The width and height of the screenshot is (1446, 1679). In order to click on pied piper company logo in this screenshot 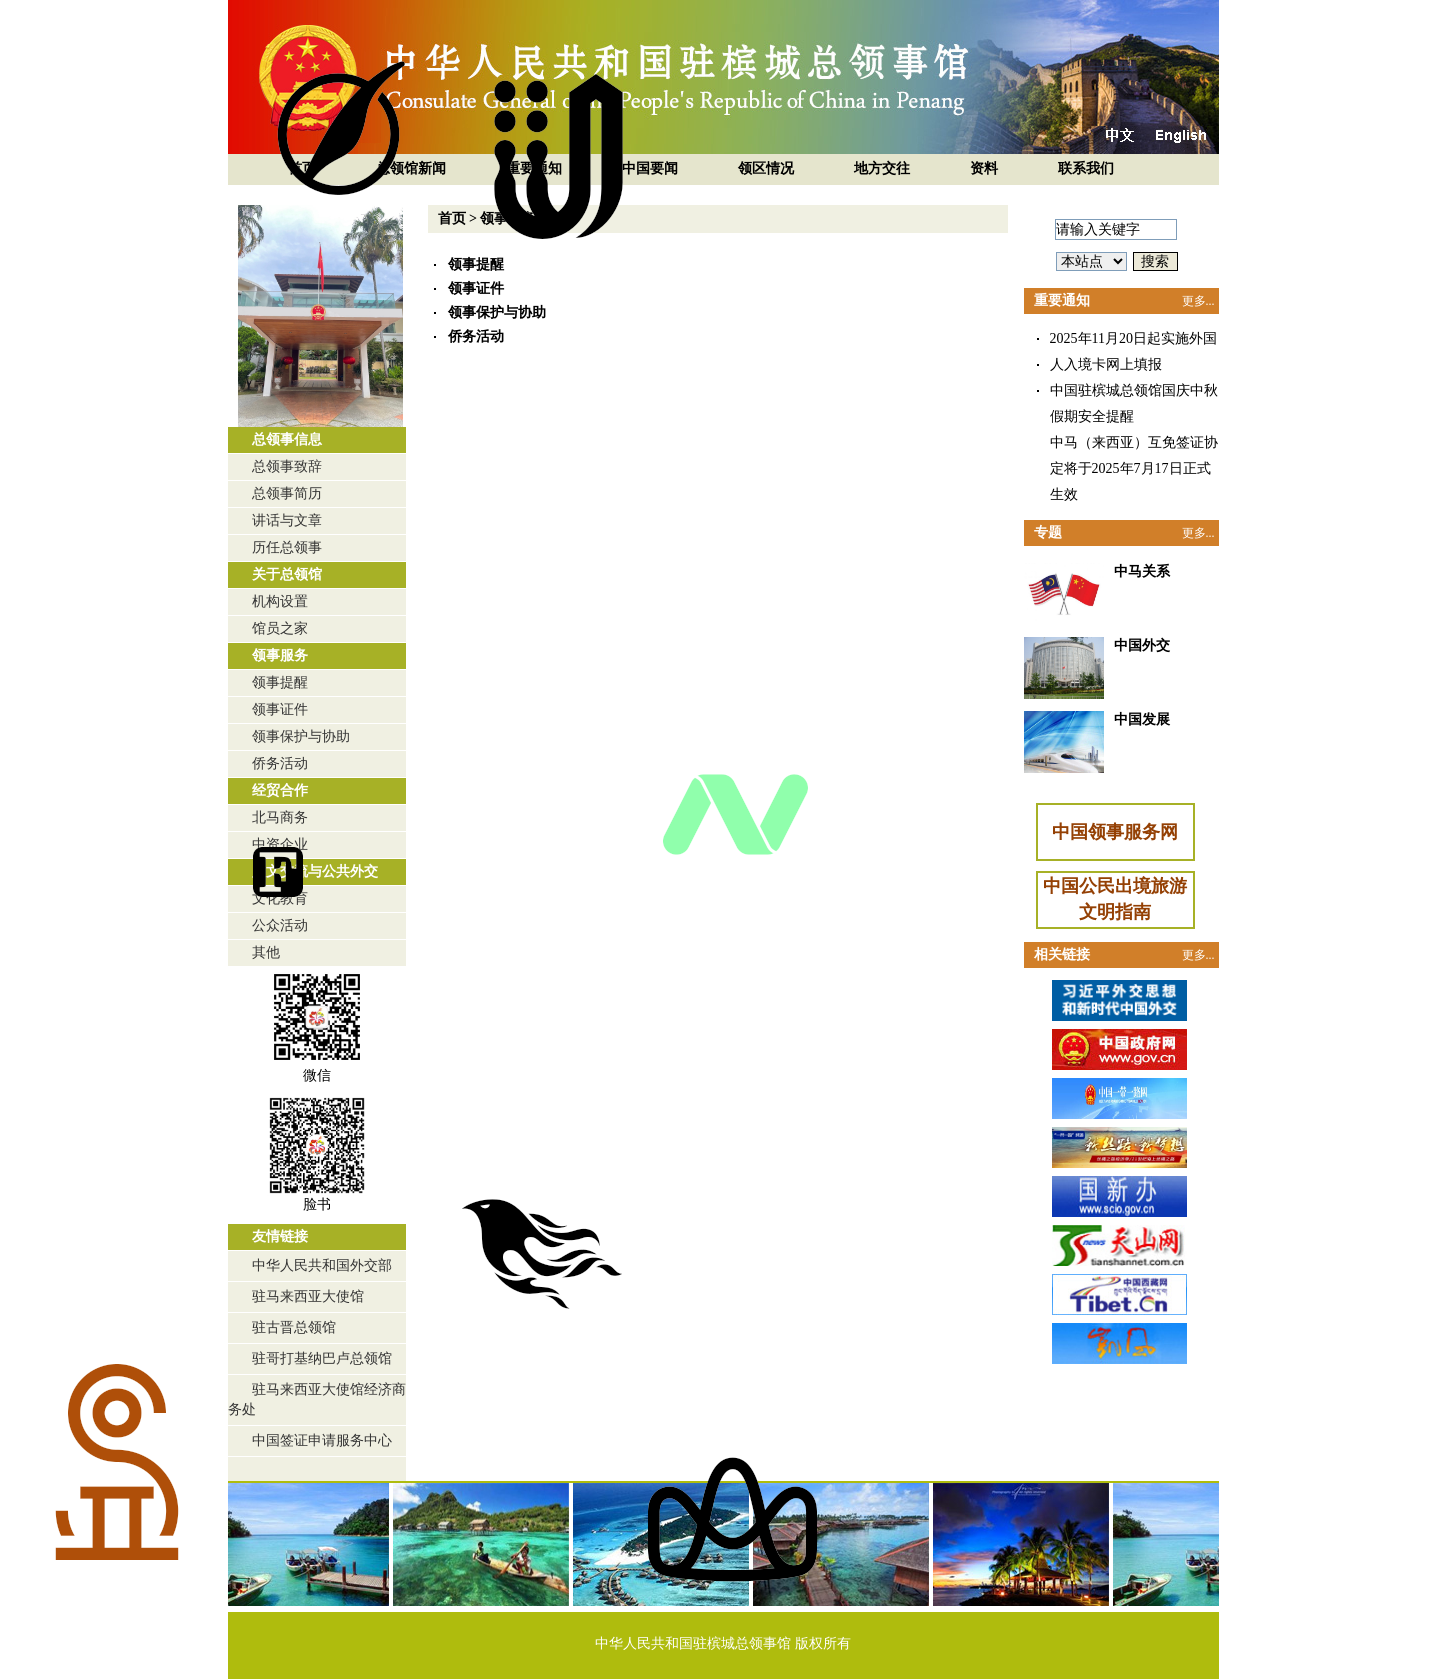, I will do `click(338, 129)`.